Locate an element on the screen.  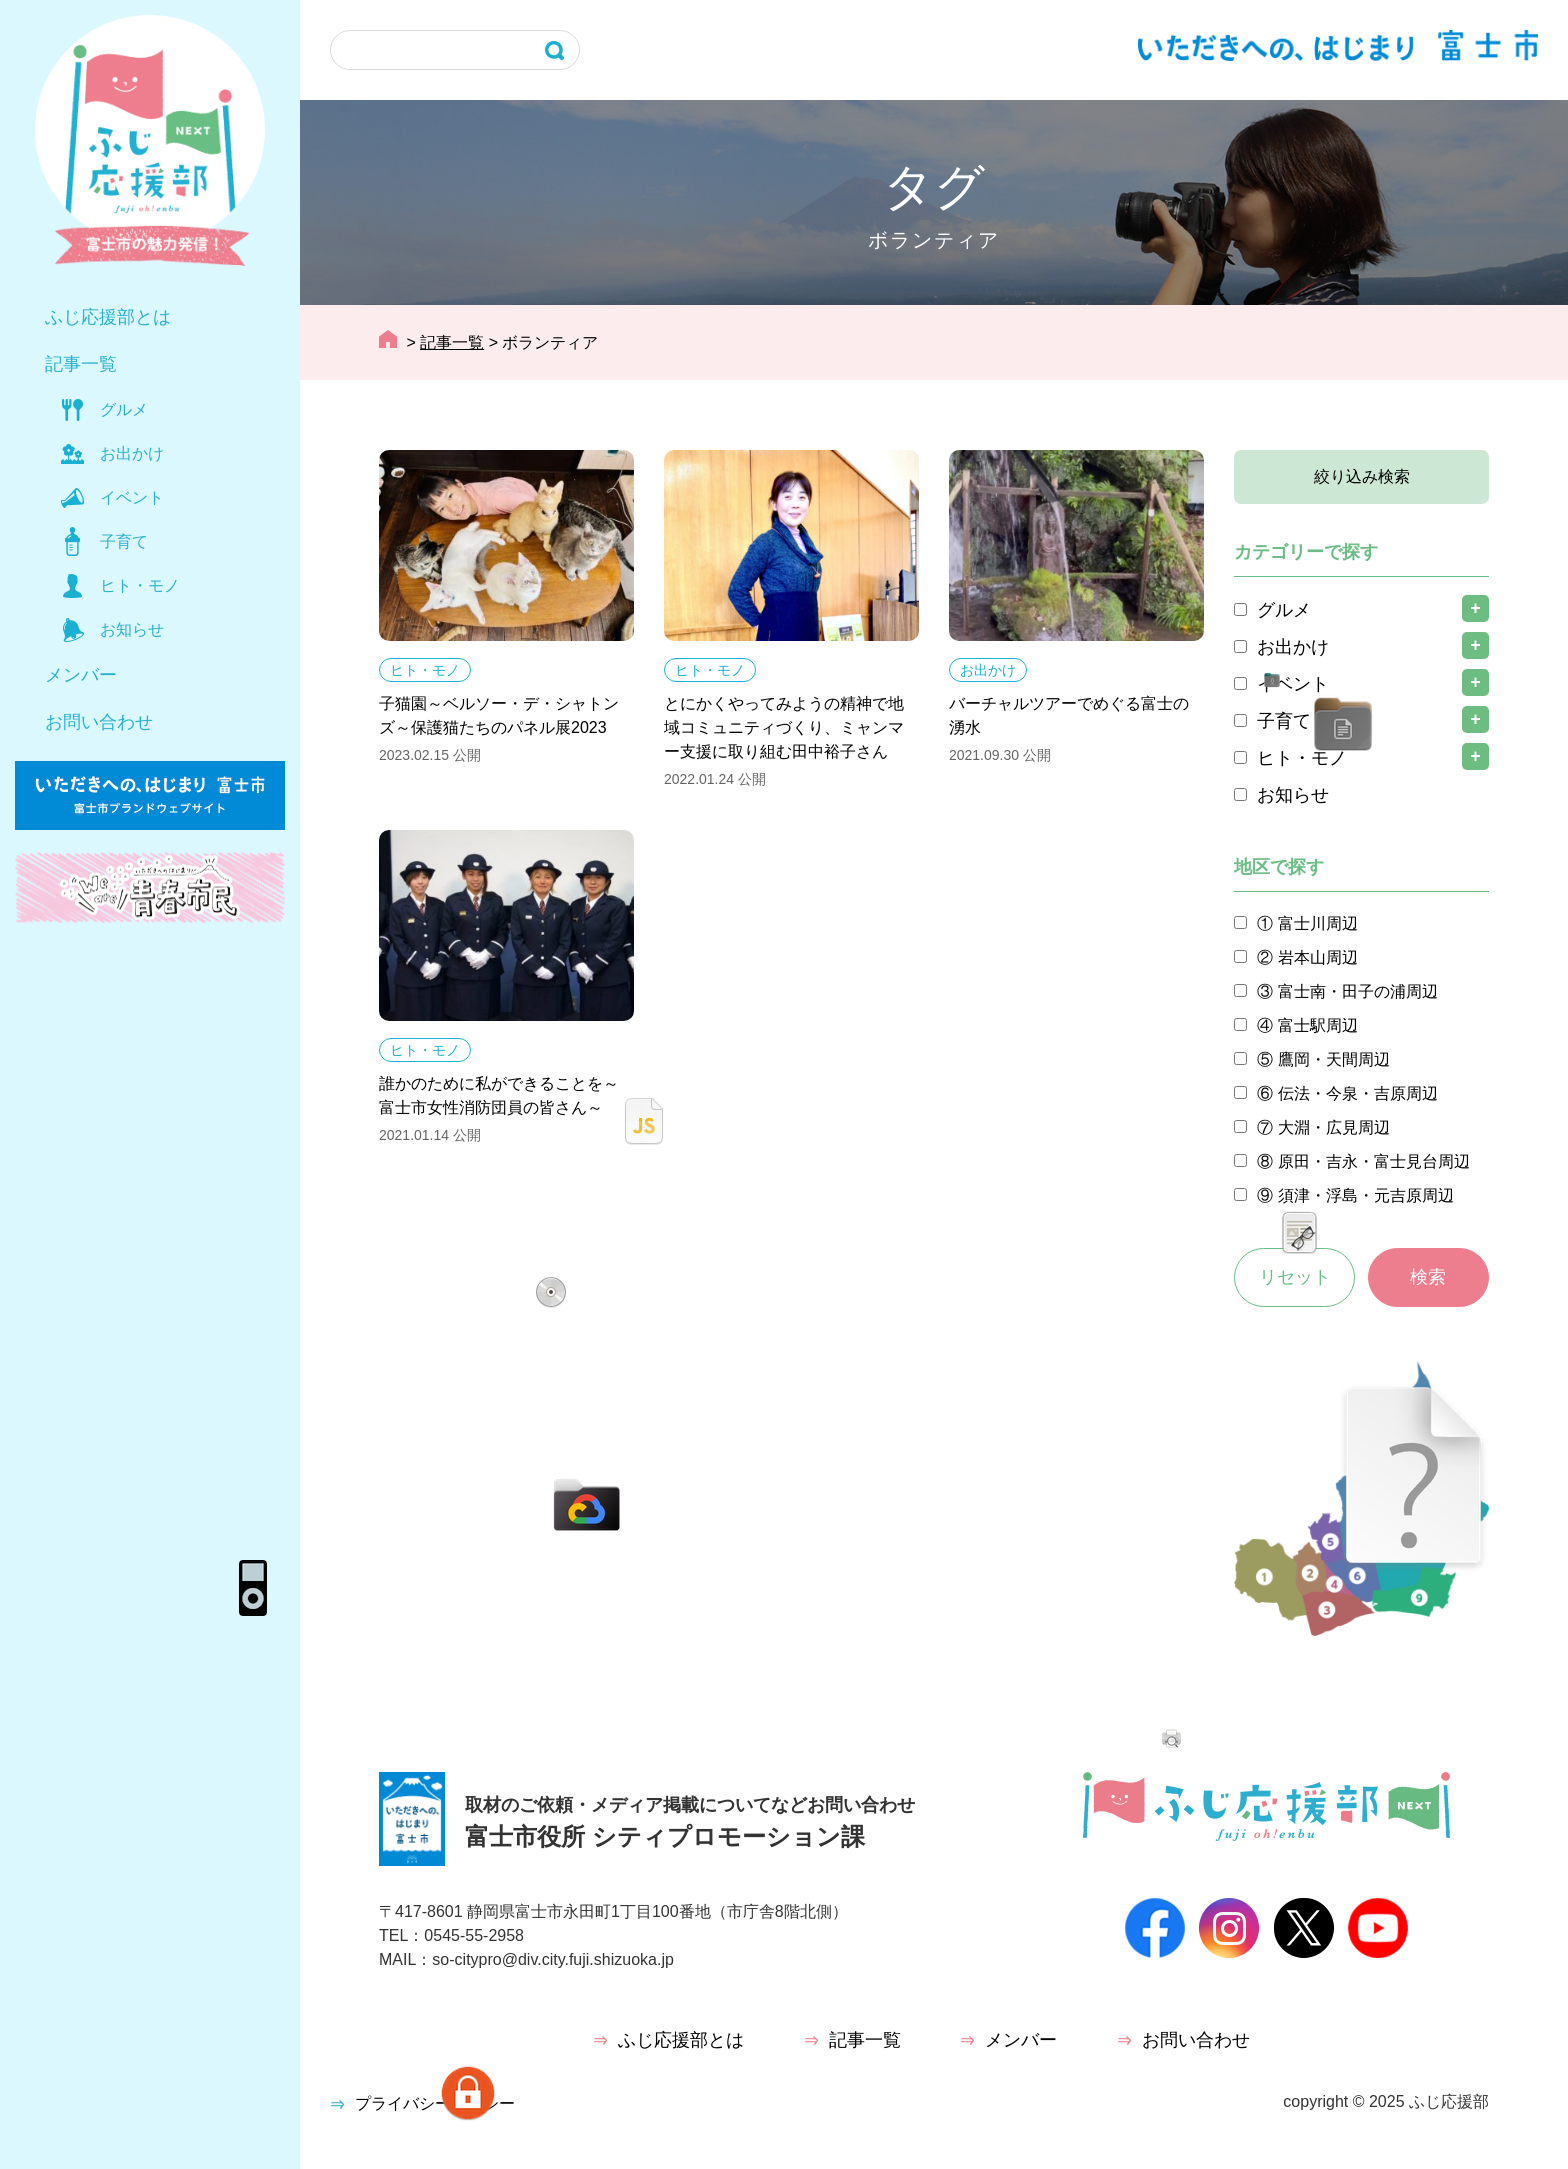
access cd/dvd drive is located at coordinates (551, 1292).